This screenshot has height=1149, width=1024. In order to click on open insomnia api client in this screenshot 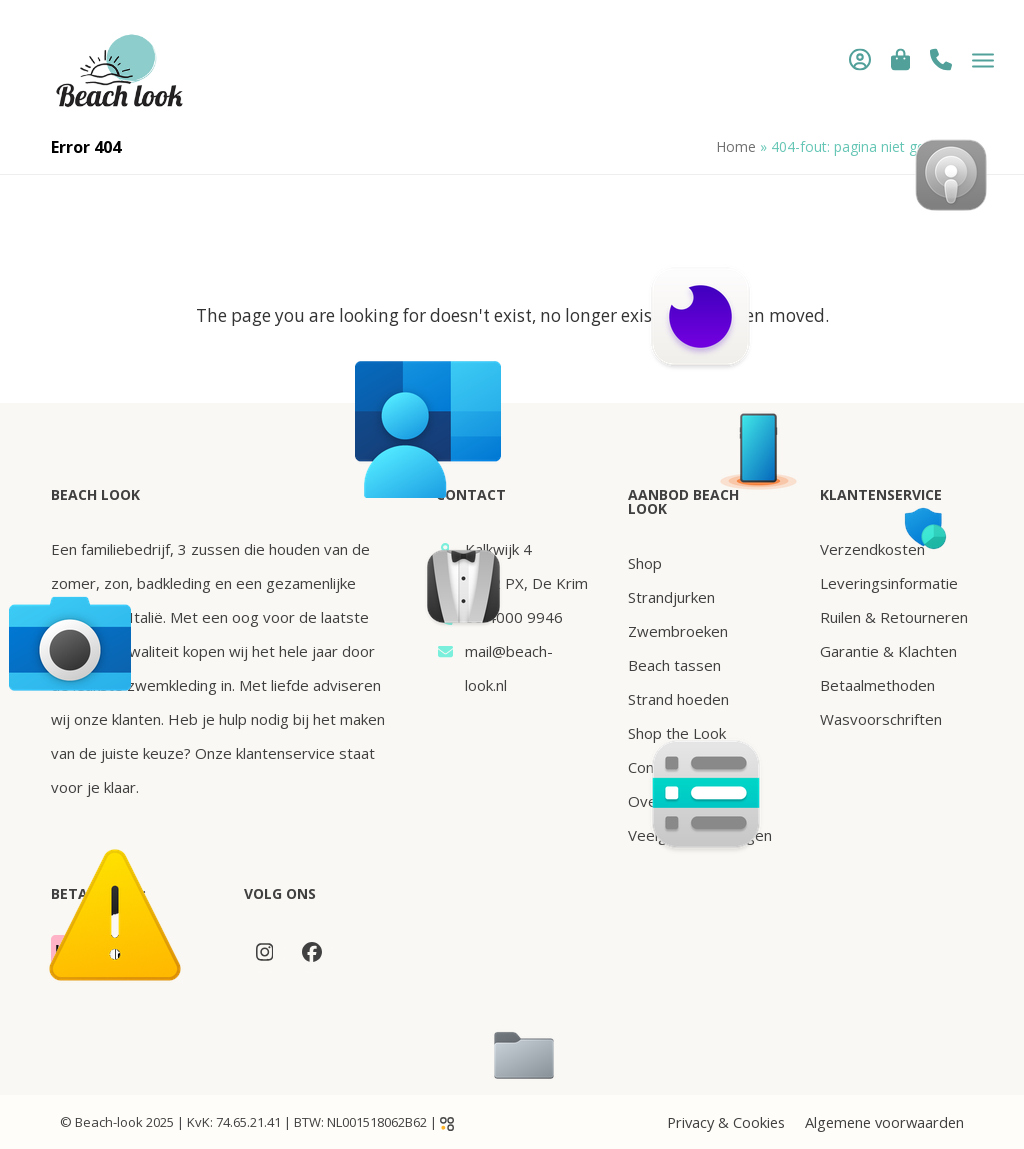, I will do `click(700, 316)`.